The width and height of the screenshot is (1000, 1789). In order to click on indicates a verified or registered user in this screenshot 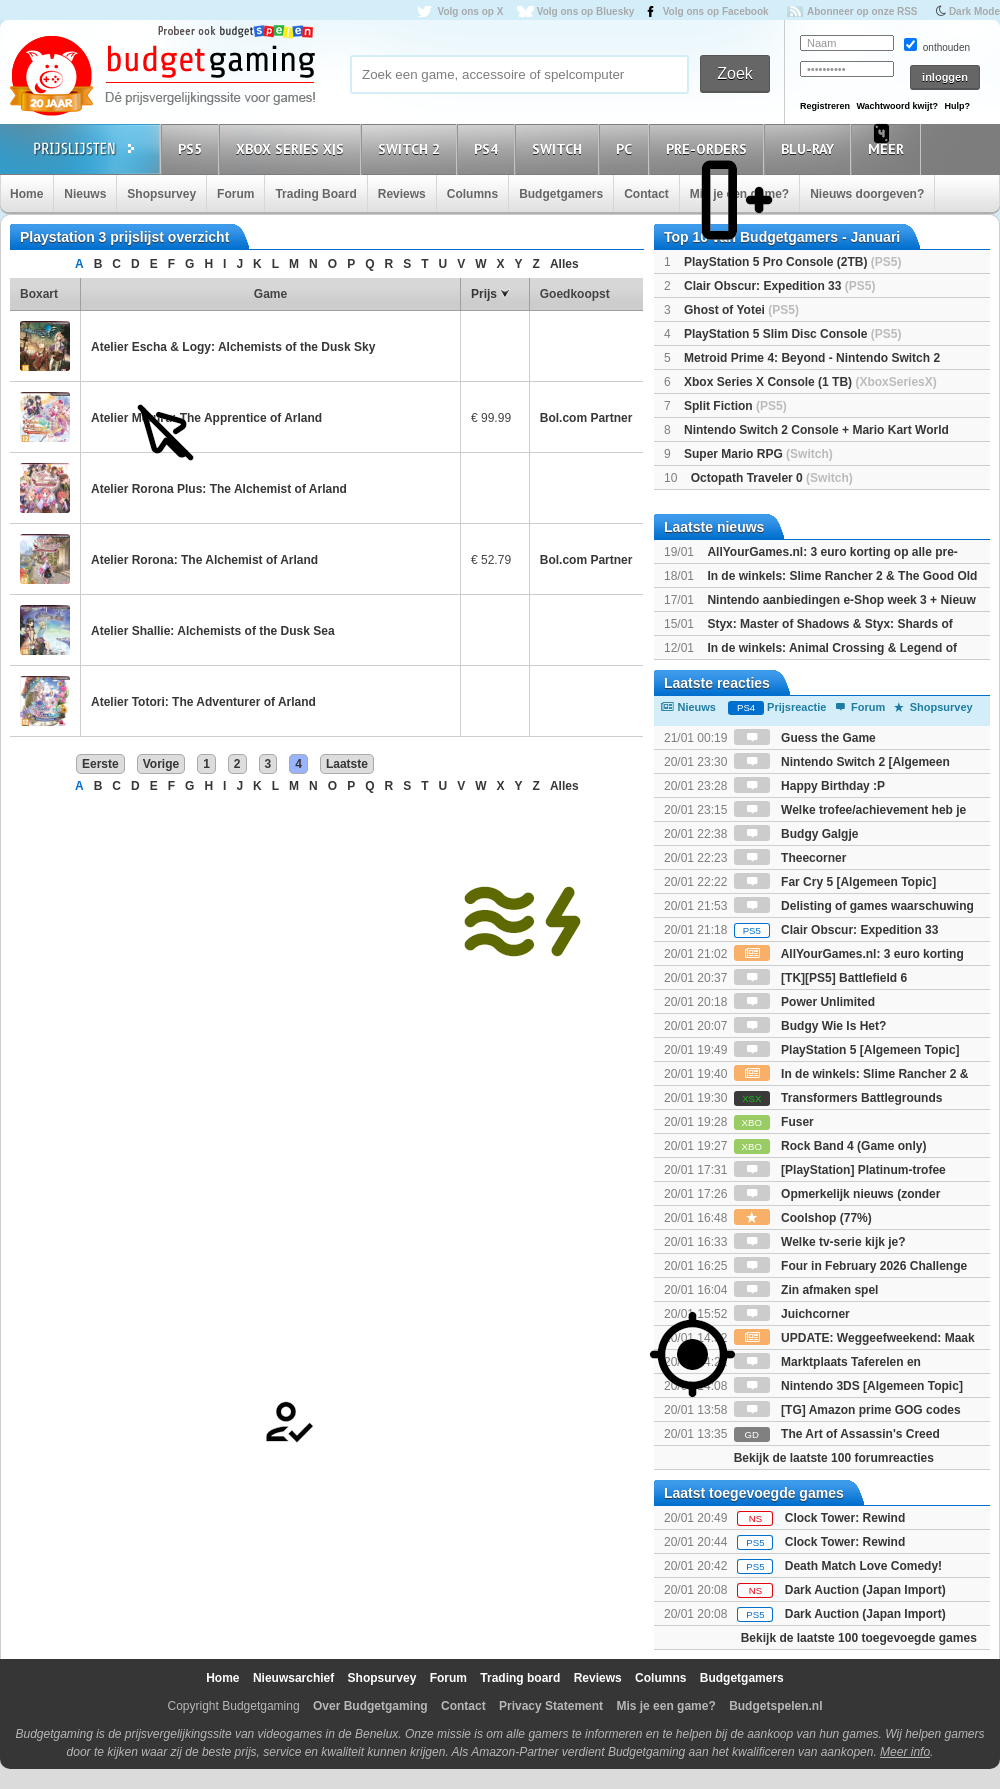, I will do `click(288, 1421)`.